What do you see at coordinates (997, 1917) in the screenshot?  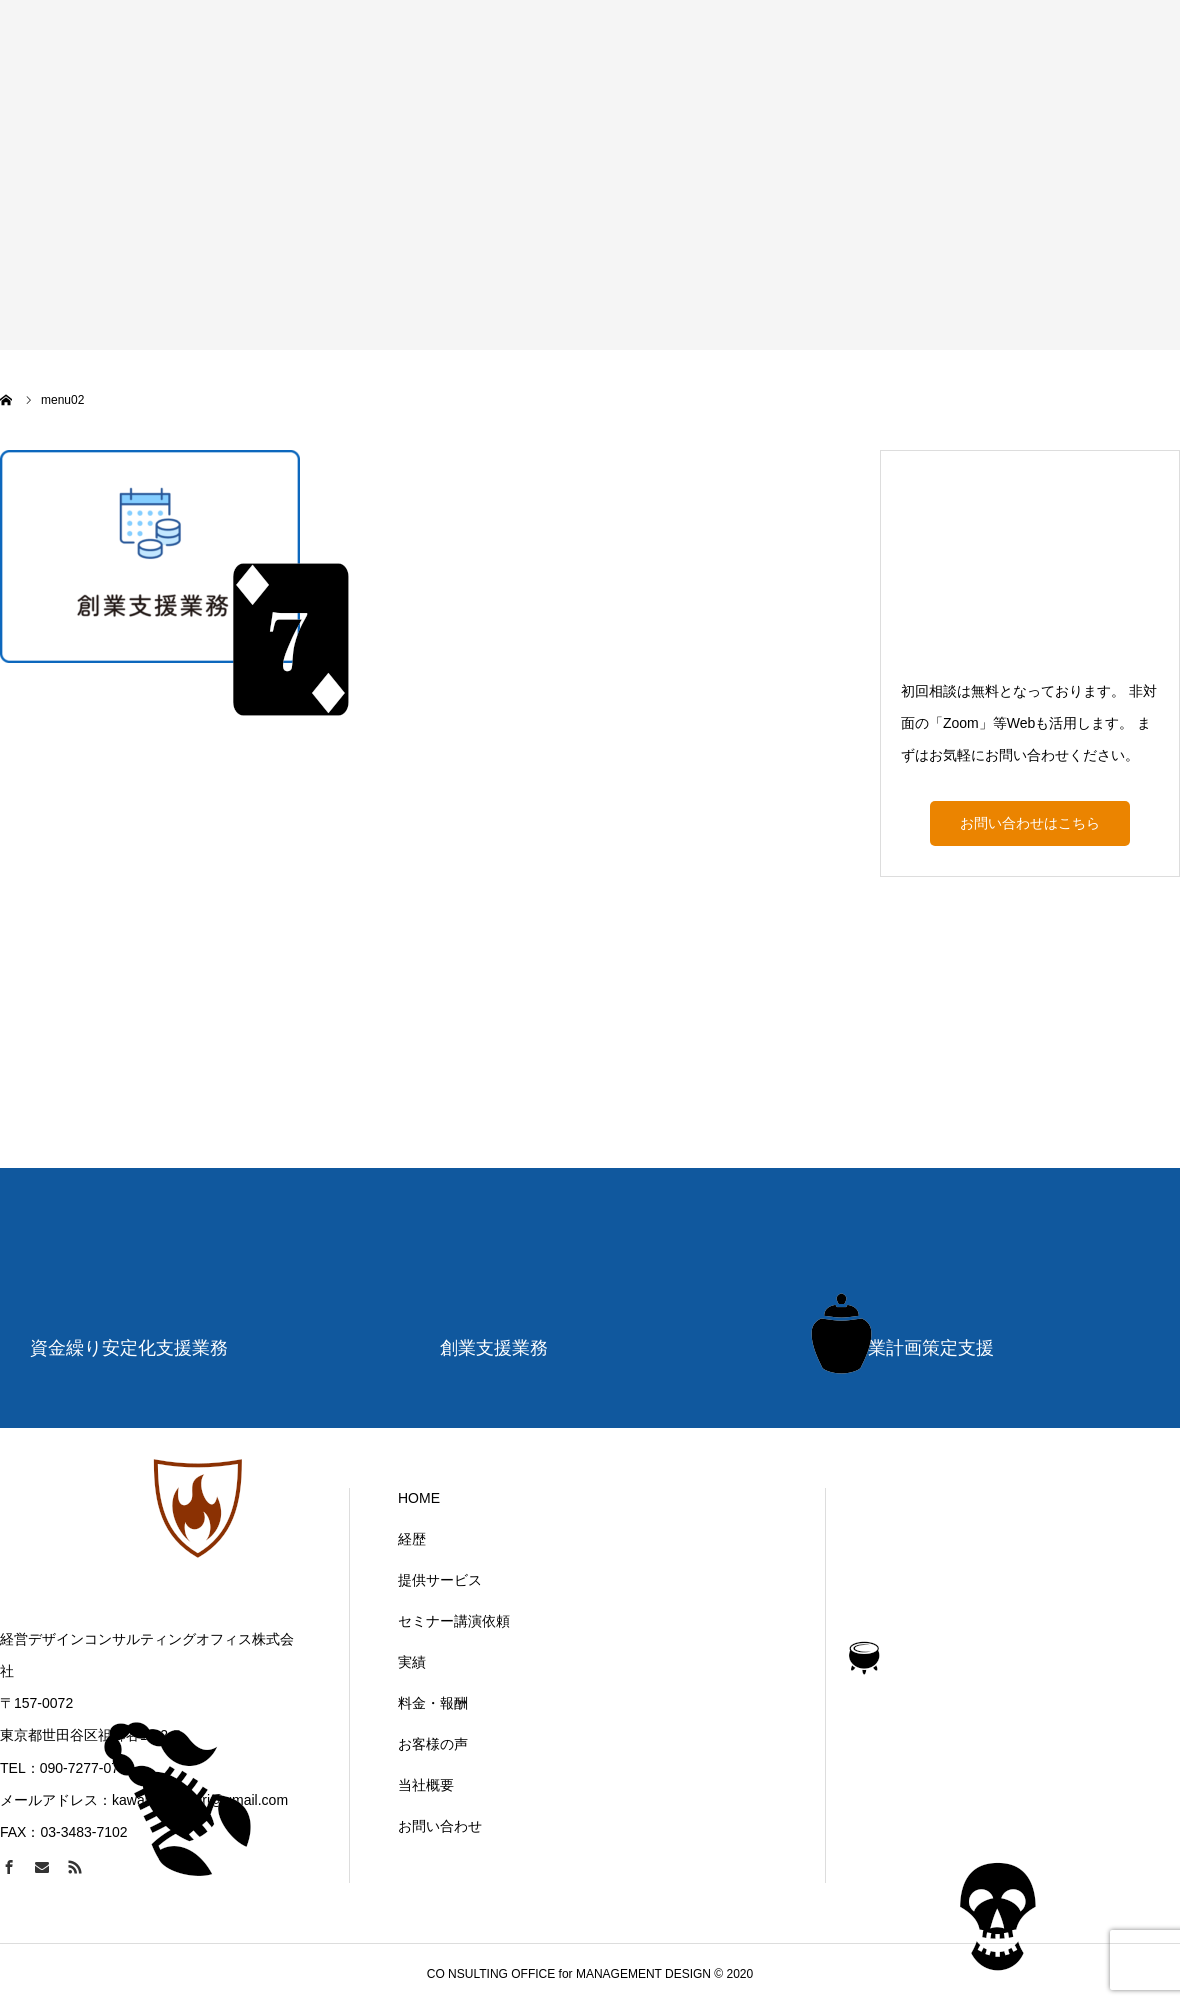 I see `dark humor or comedy category in a game` at bounding box center [997, 1917].